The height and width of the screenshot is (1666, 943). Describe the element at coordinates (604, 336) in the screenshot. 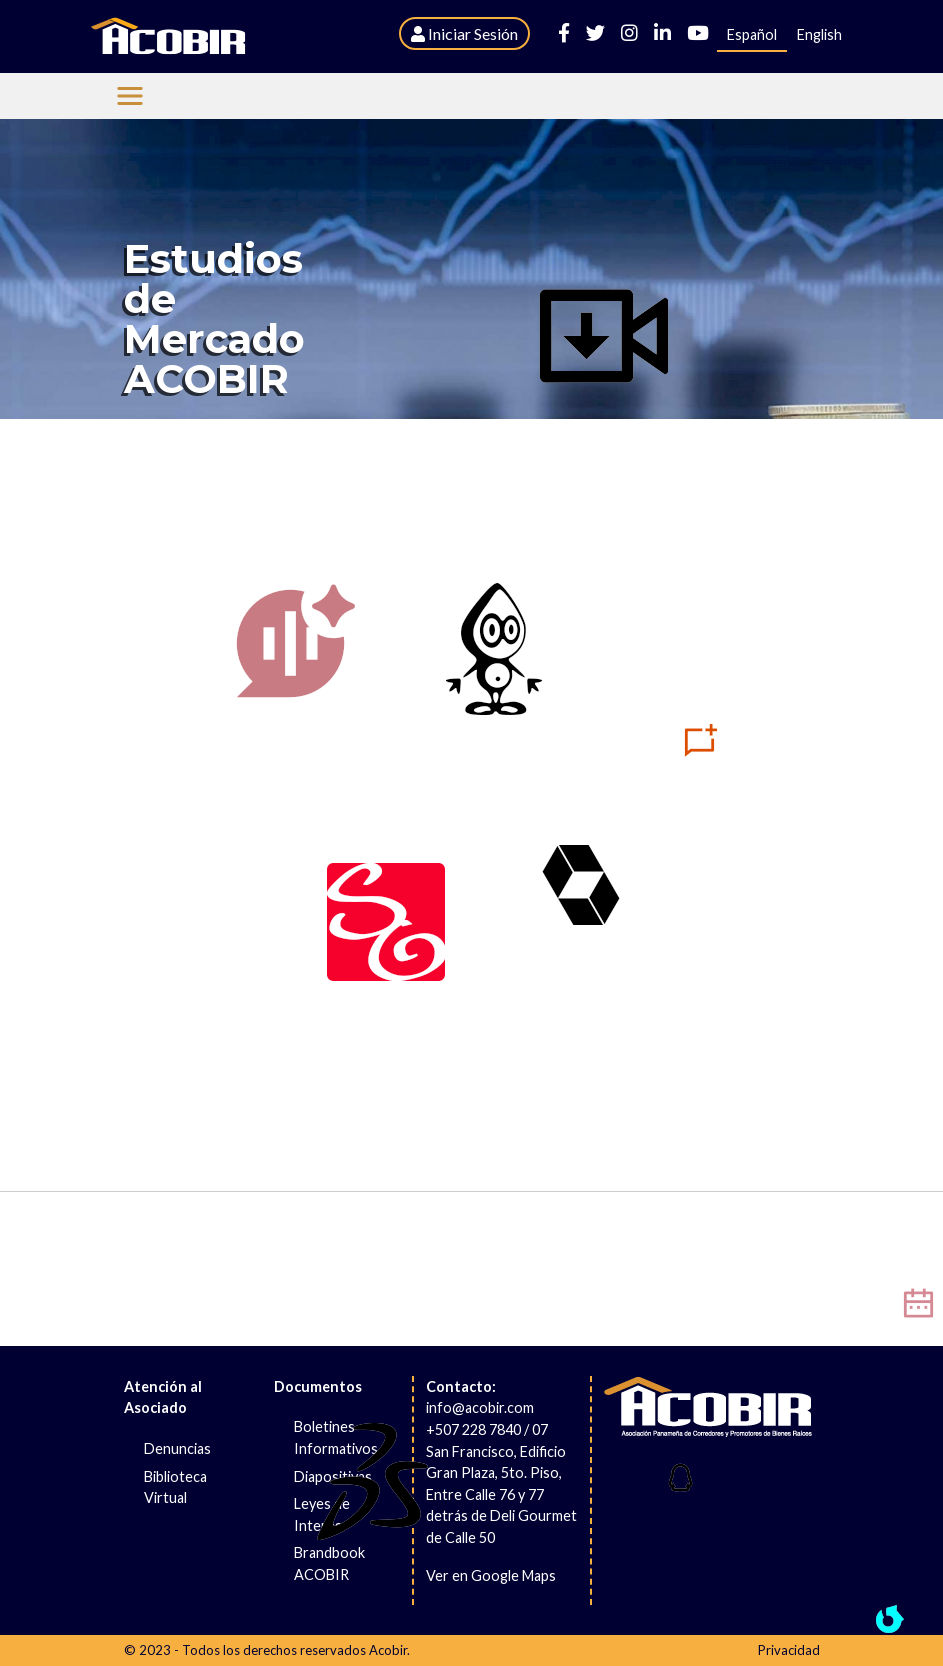

I see `download video to device` at that location.